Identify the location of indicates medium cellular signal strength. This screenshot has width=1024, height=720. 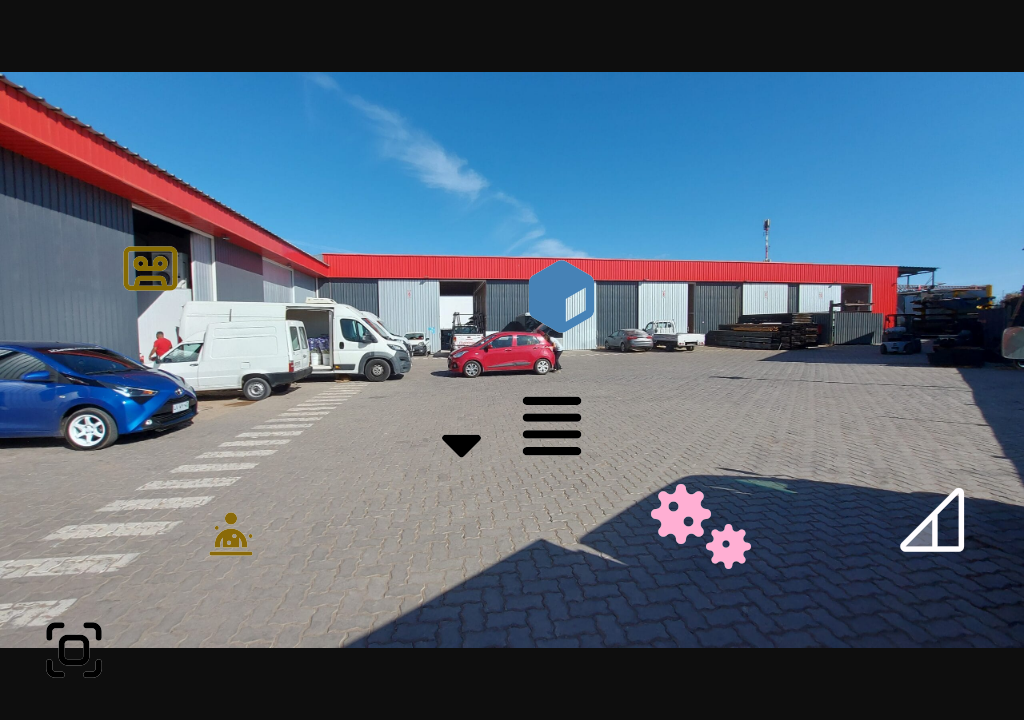
(937, 522).